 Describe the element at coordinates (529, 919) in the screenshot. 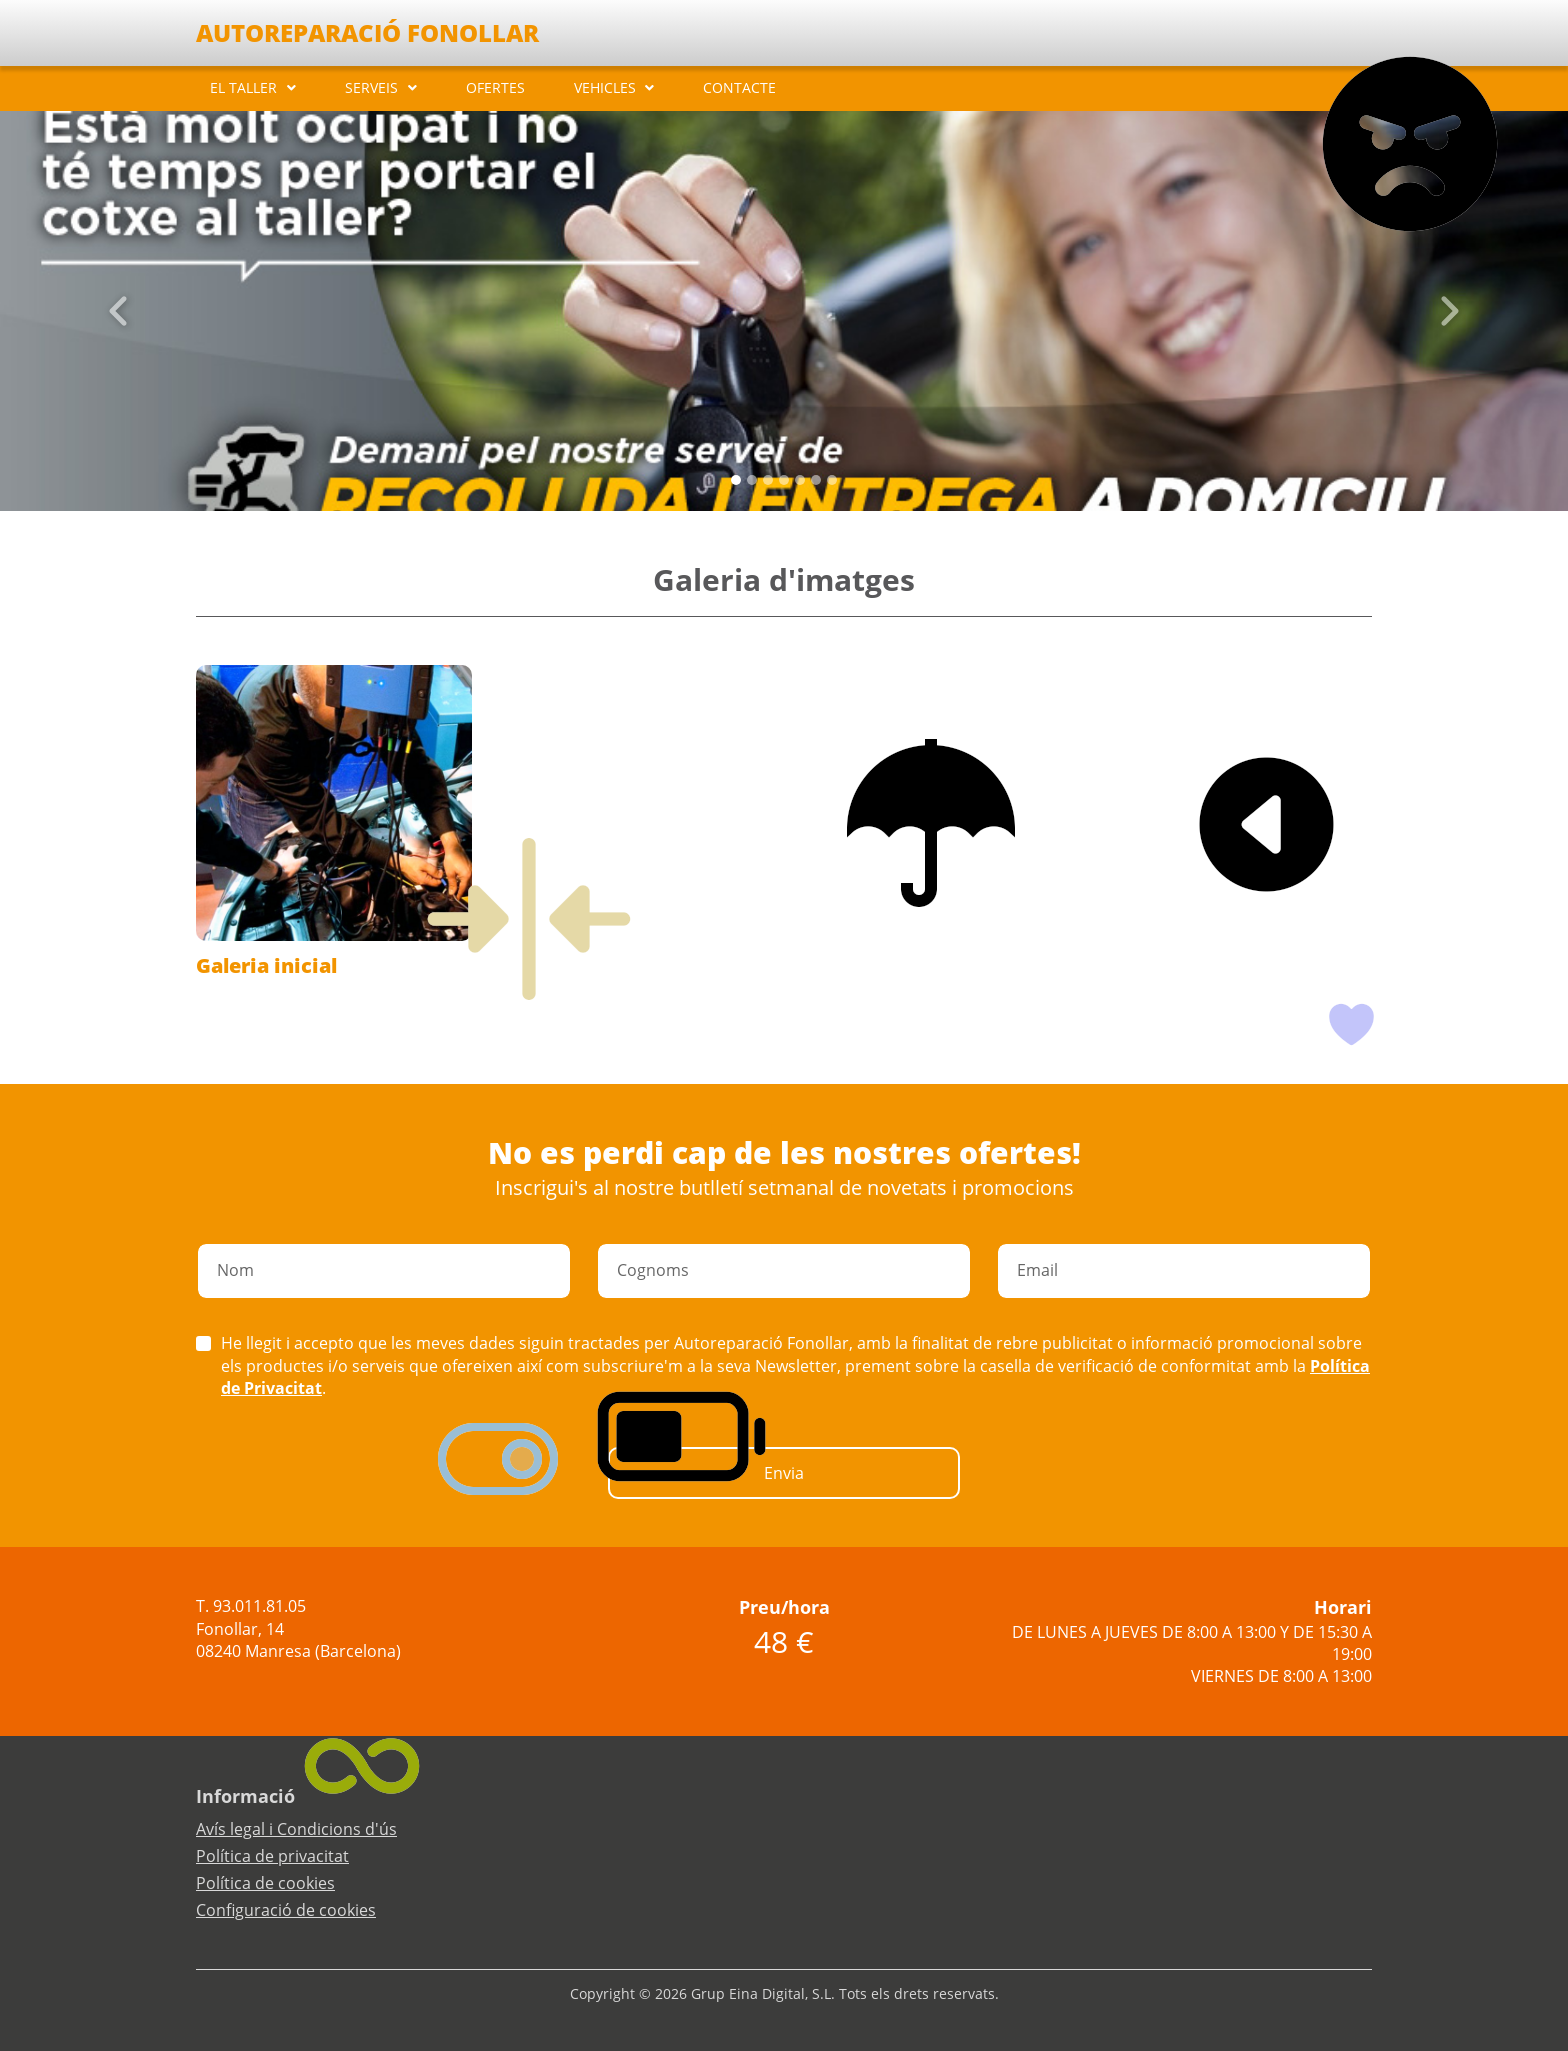

I see `collapse or minimize horizontal spacing` at that location.